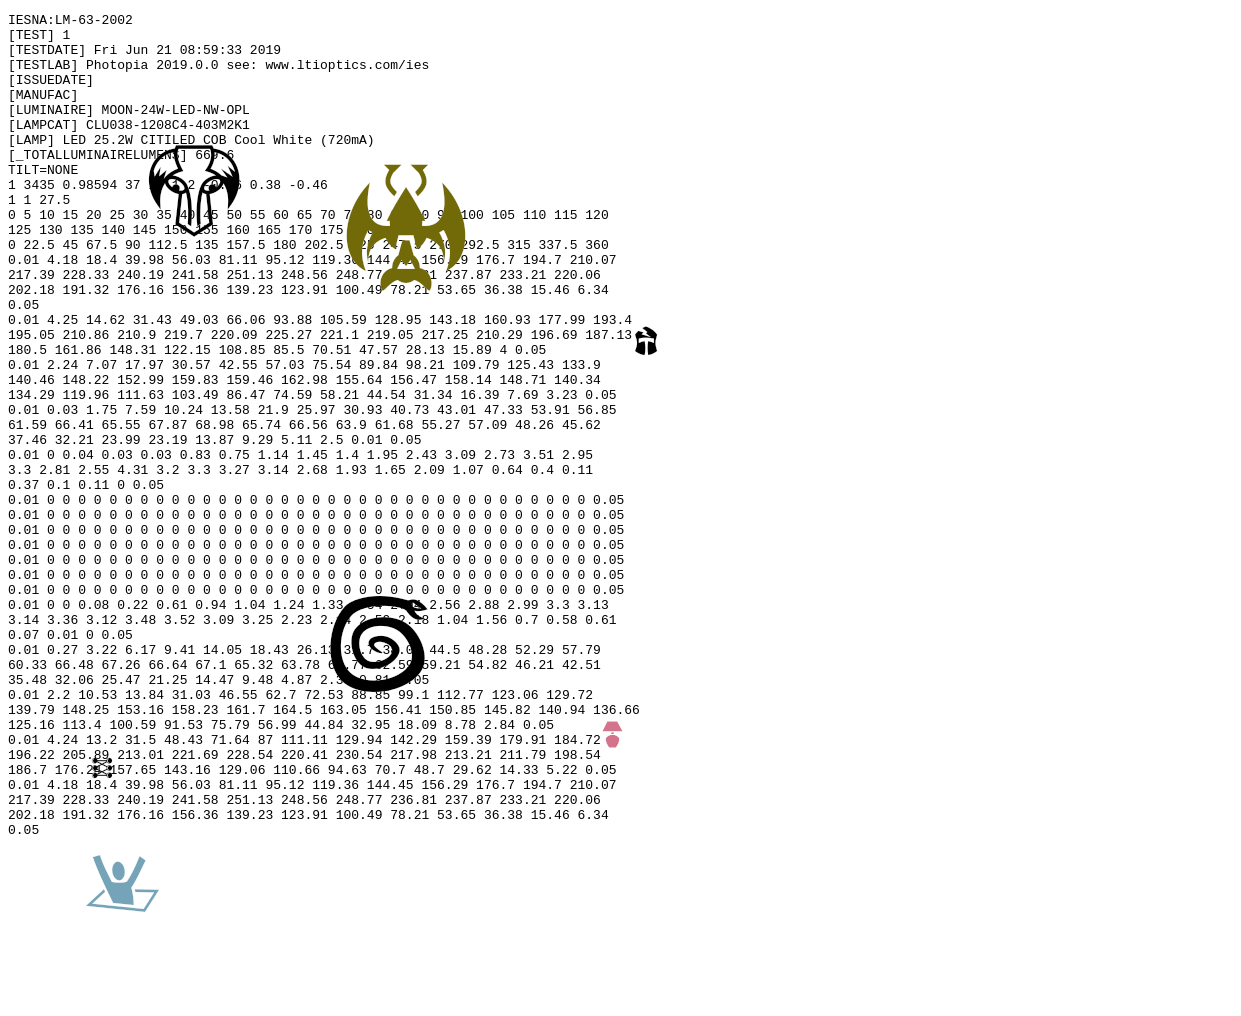 The image size is (1241, 1016). I want to click on represents a snake or reptile-themed game element, so click(379, 644).